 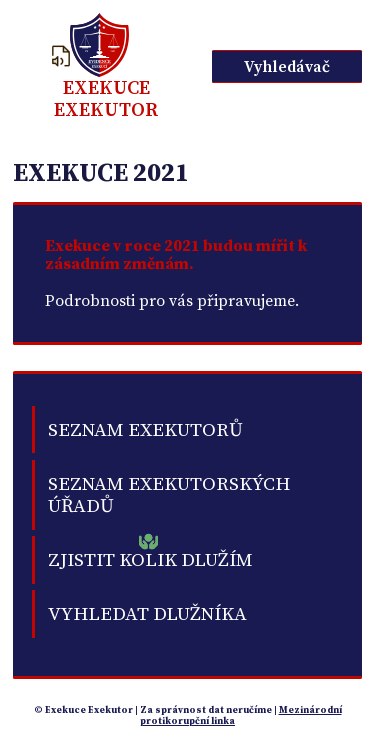 I want to click on access community support or care services, so click(x=148, y=541).